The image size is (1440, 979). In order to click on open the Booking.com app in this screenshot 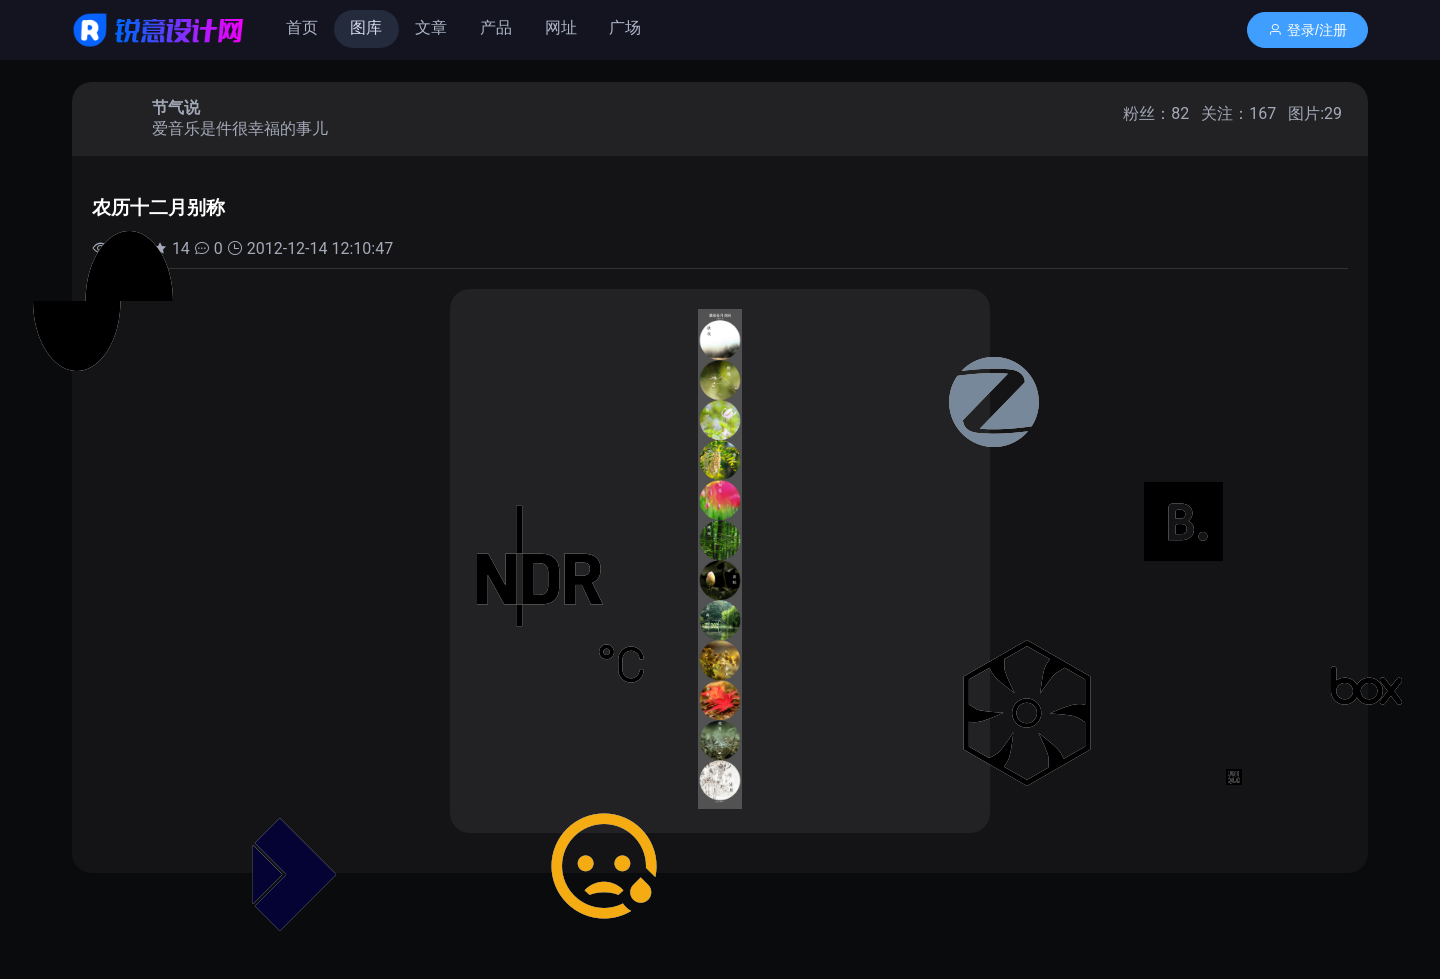, I will do `click(1183, 521)`.